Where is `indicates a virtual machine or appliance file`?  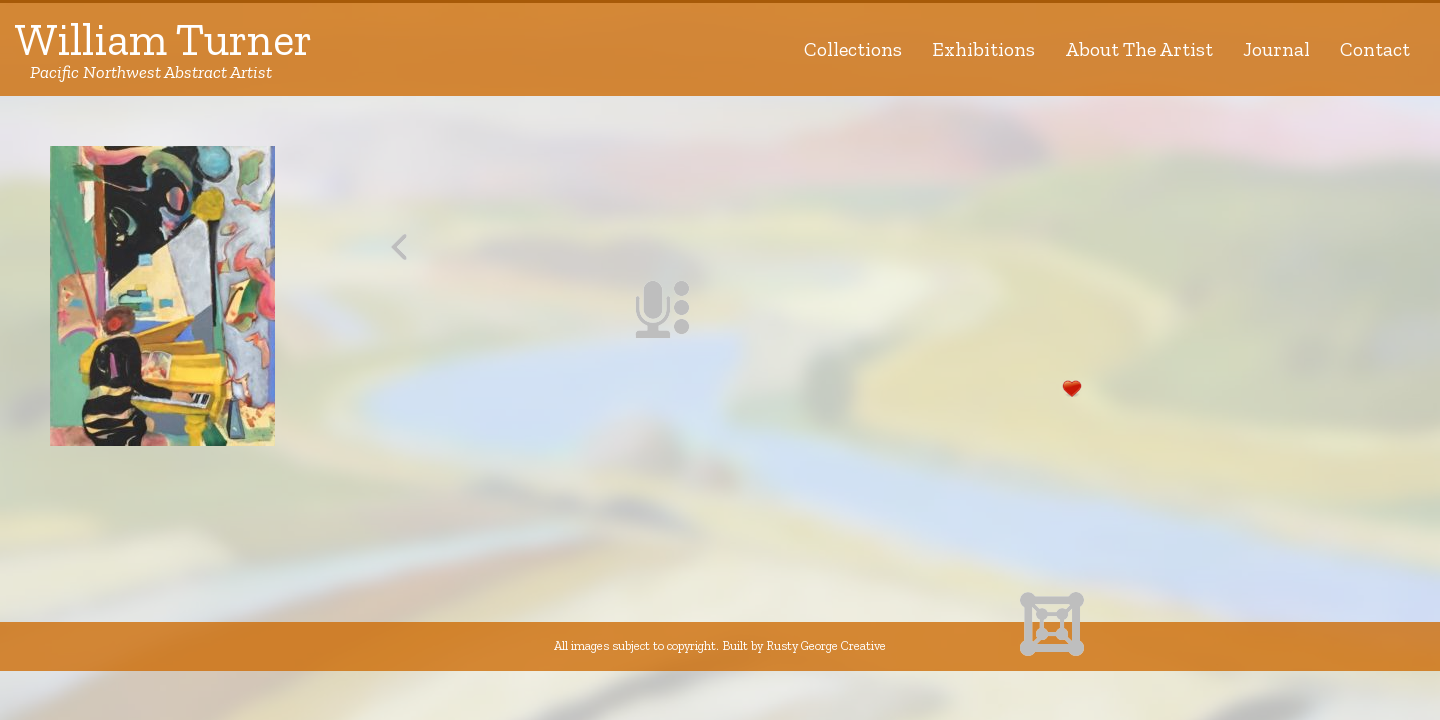
indicates a virtual machine or appliance file is located at coordinates (1052, 624).